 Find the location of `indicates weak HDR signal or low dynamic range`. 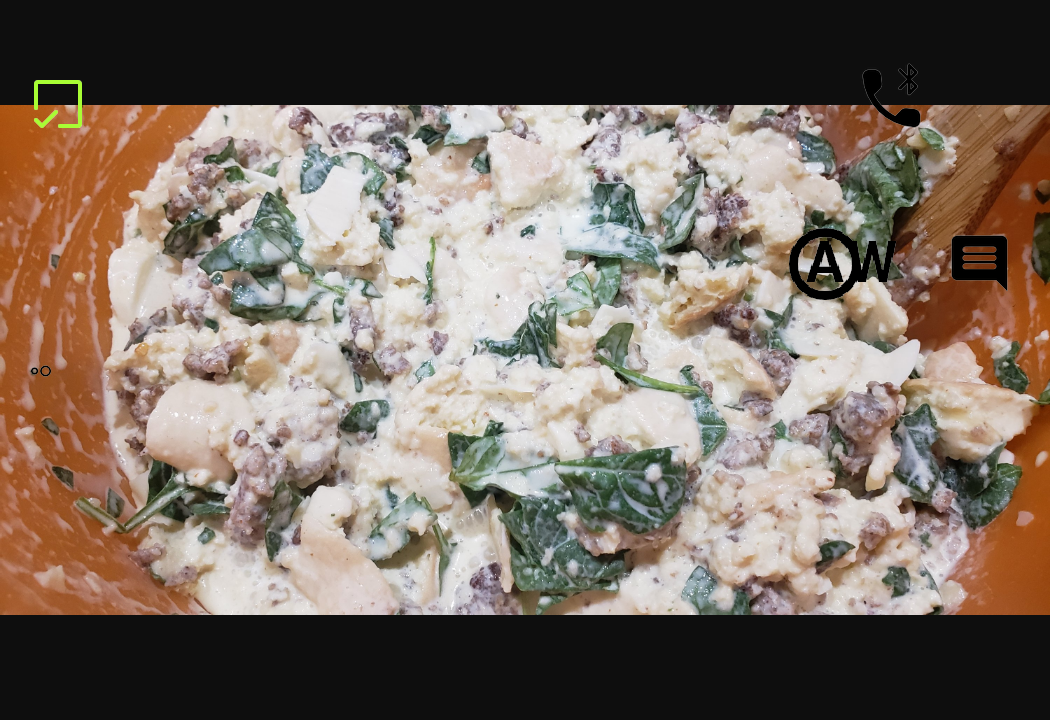

indicates weak HDR signal or low dynamic range is located at coordinates (41, 371).